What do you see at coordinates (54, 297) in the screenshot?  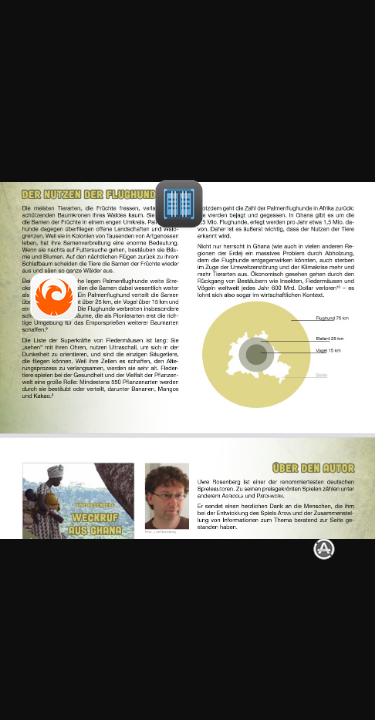 I see `open betterbird email client` at bounding box center [54, 297].